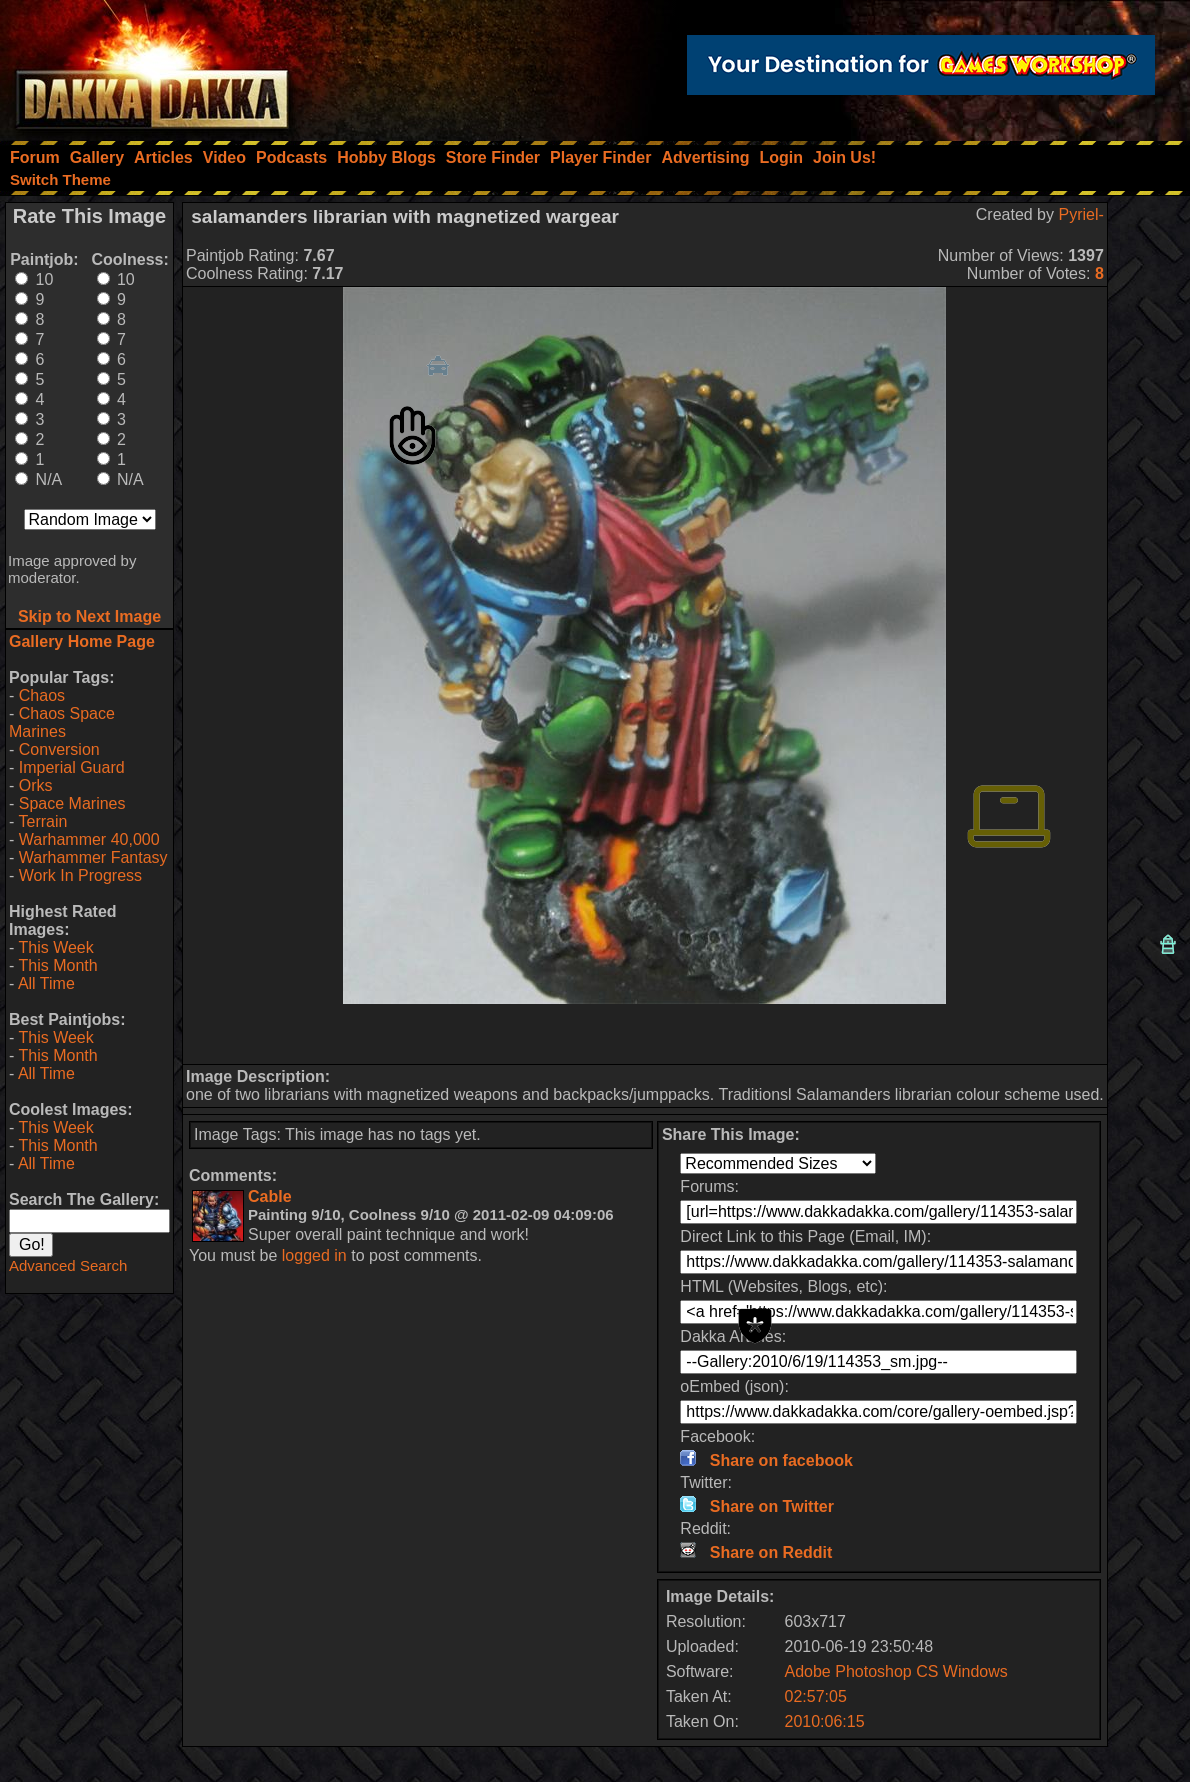 This screenshot has height=1782, width=1190. Describe the element at coordinates (755, 1324) in the screenshot. I see `indicates premium or starred security feature` at that location.